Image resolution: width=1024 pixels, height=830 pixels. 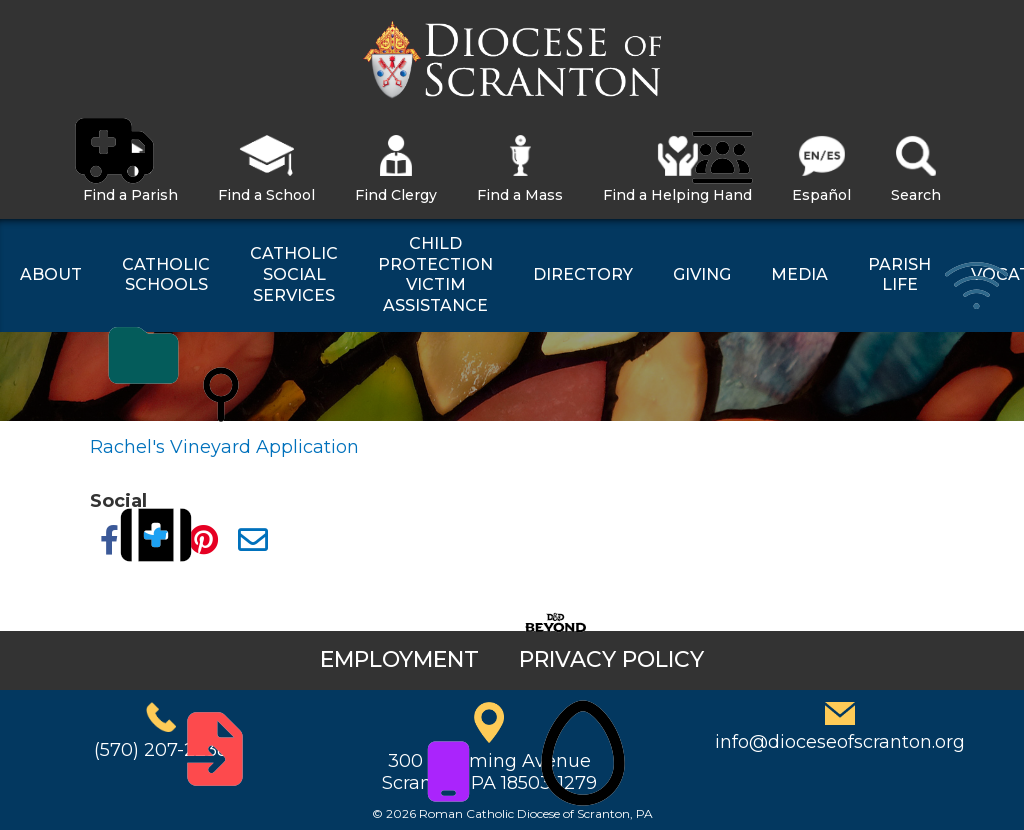 What do you see at coordinates (555, 622) in the screenshot?
I see `open D&D Beyond app or website` at bounding box center [555, 622].